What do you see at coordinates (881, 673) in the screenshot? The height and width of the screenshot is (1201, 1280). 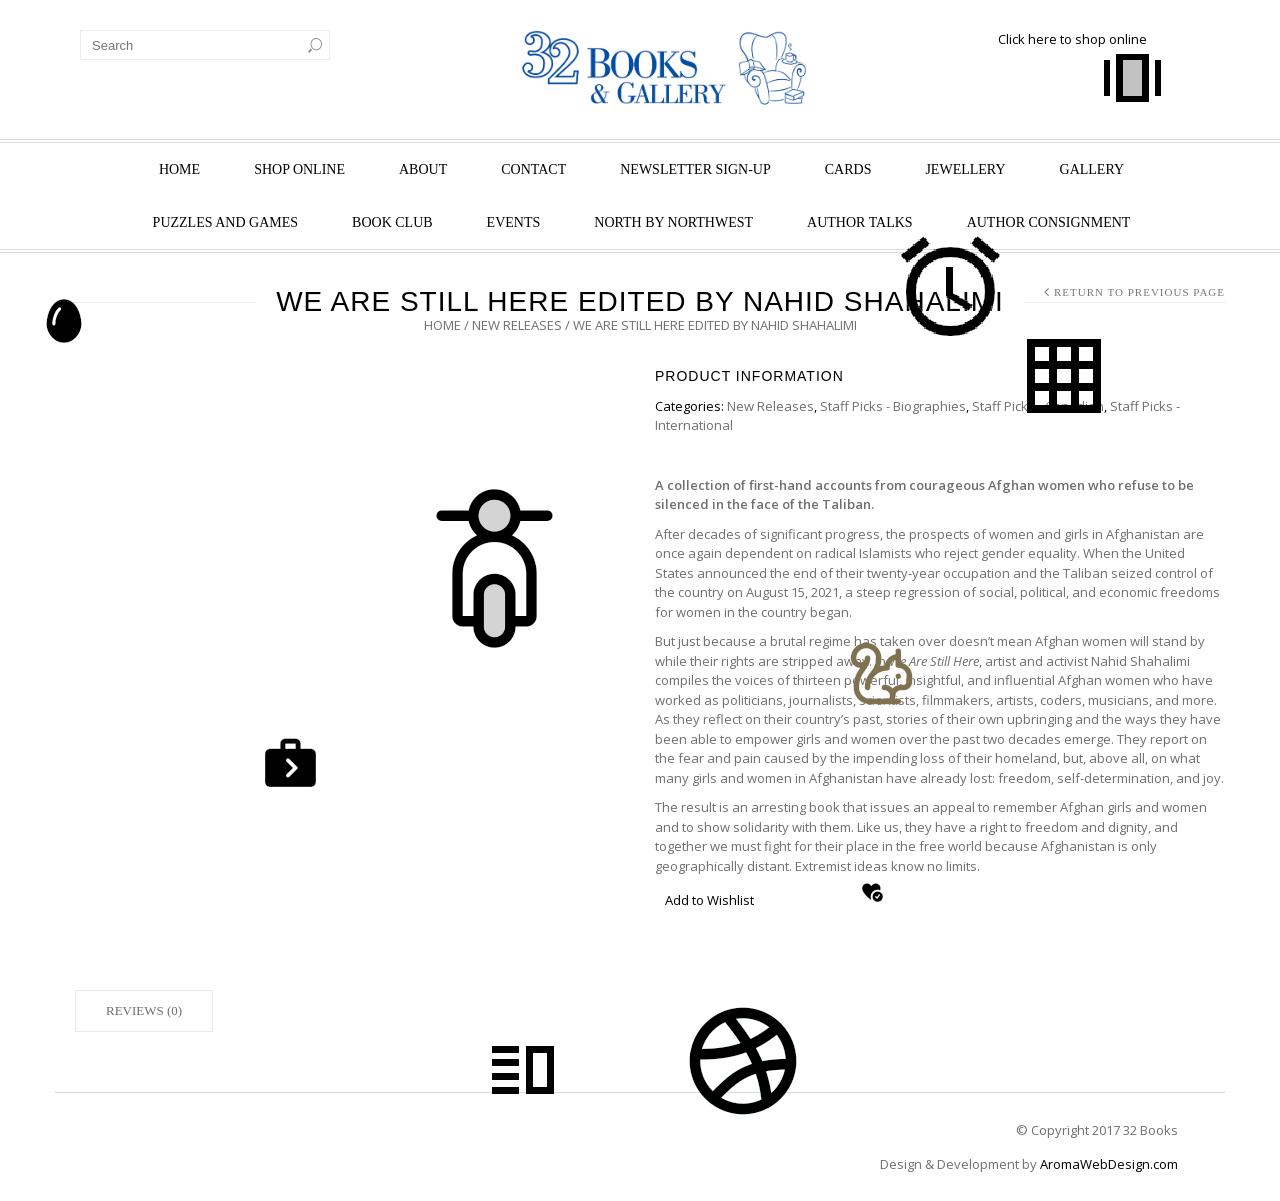 I see `access nature or wildlife-related content` at bounding box center [881, 673].